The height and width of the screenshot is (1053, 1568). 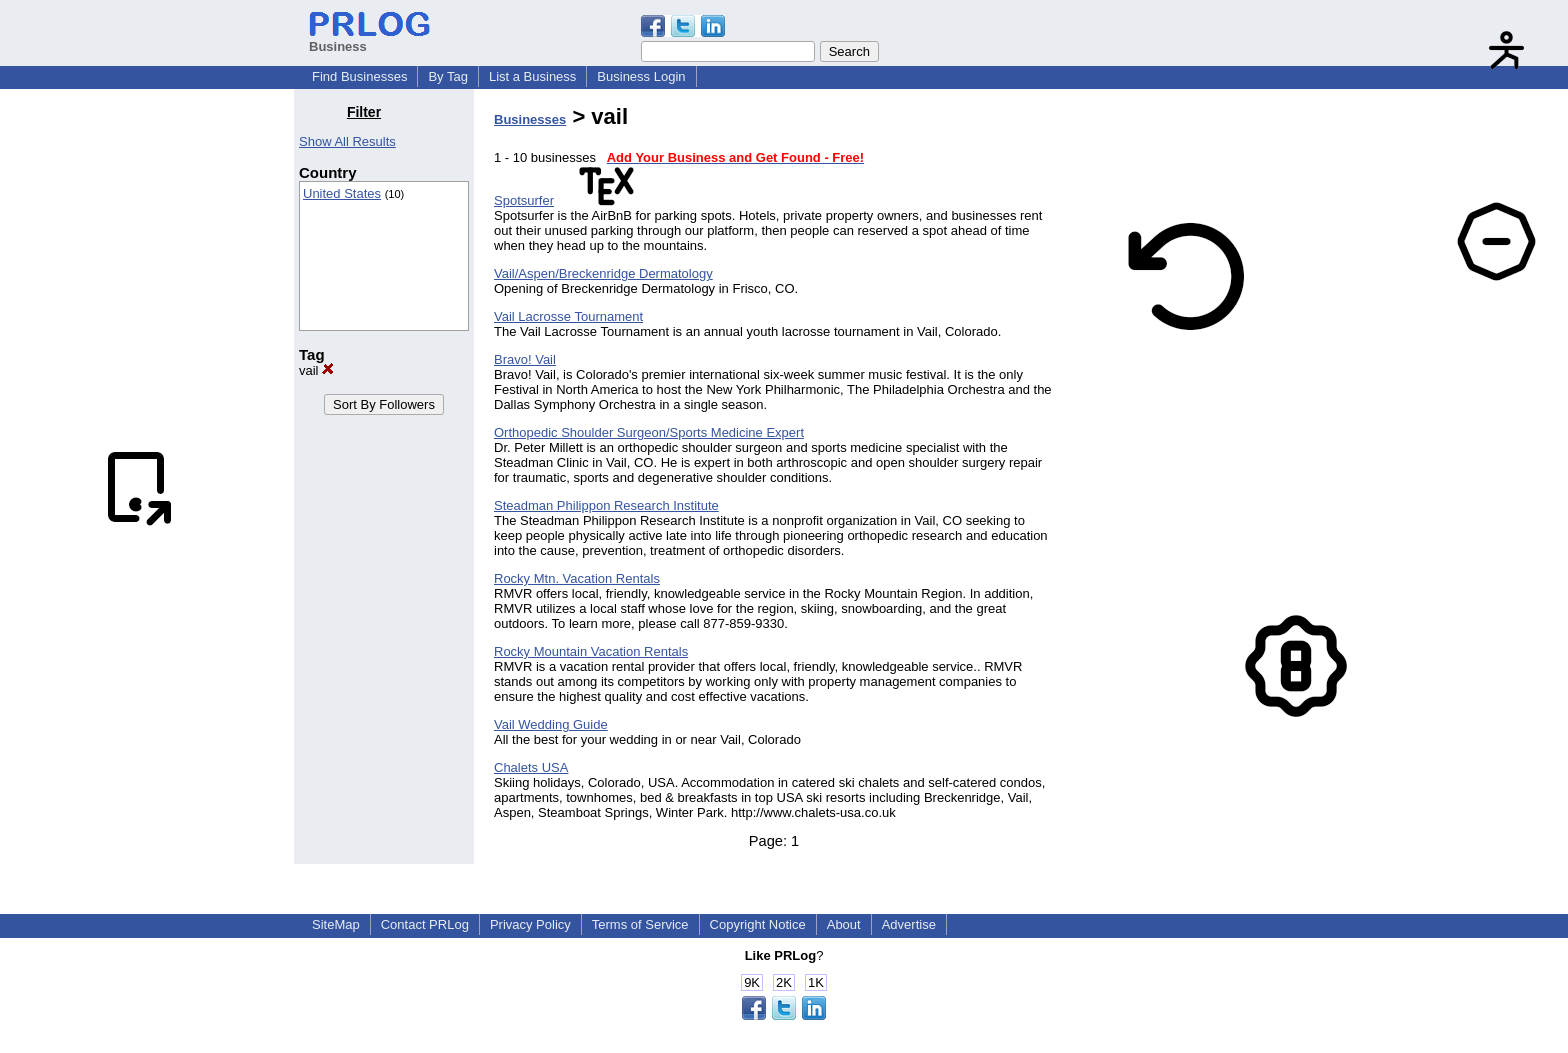 I want to click on undo the last action, so click(x=1190, y=276).